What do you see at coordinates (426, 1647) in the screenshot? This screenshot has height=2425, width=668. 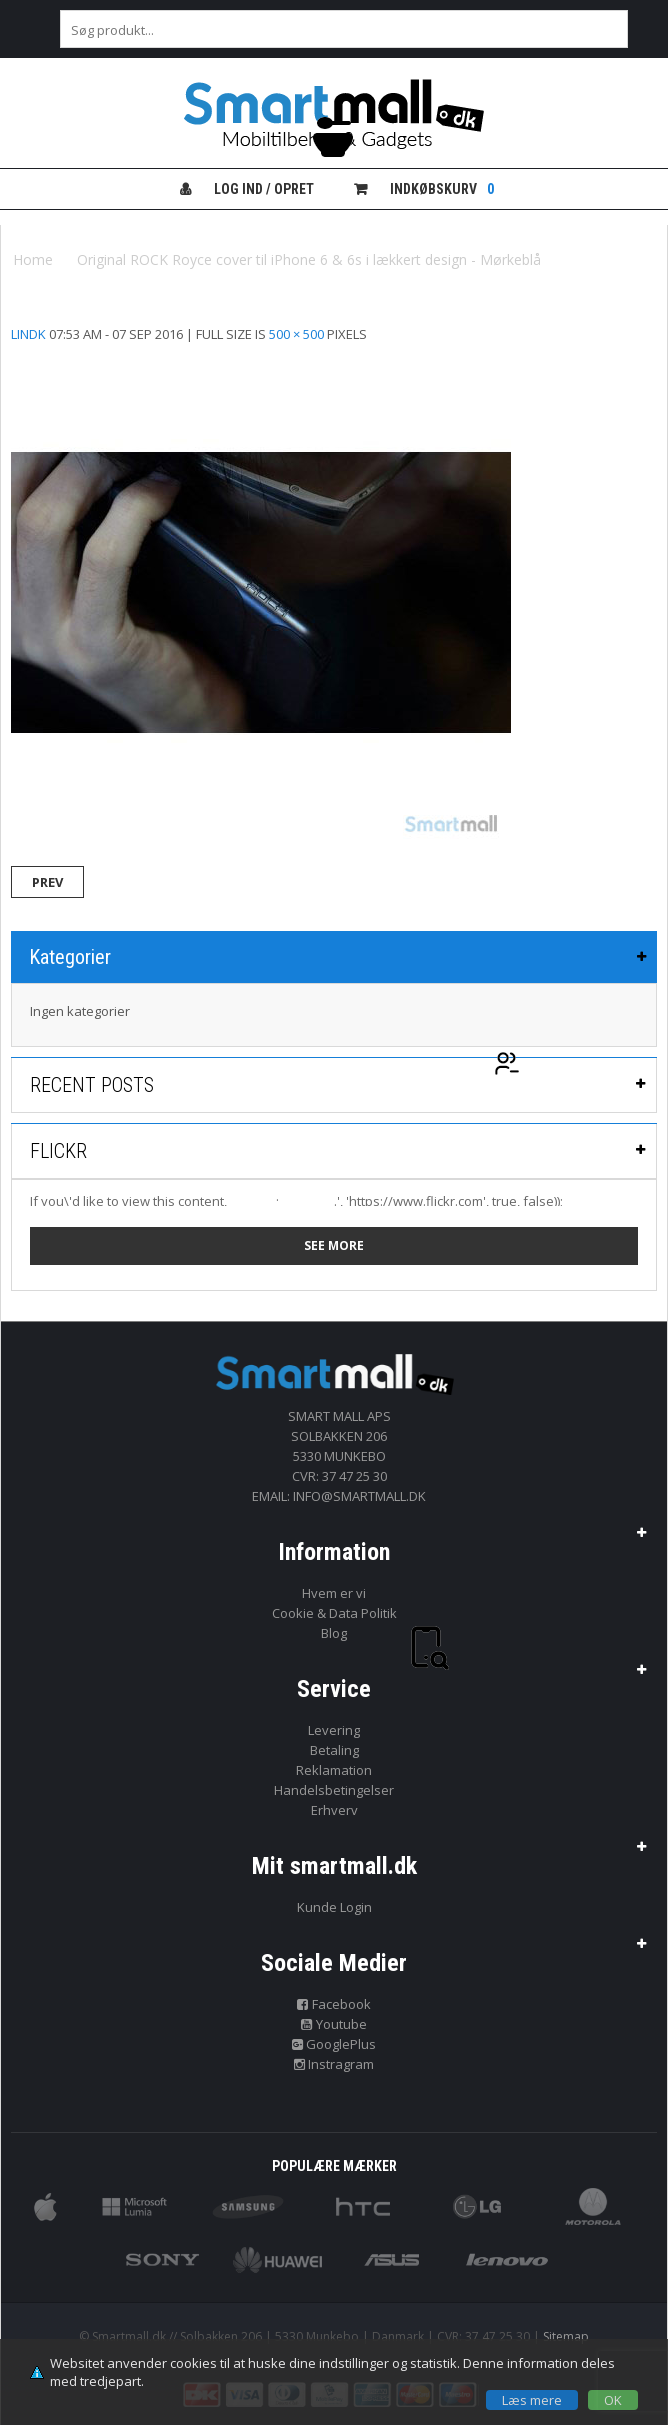 I see `search for a mobile device` at bounding box center [426, 1647].